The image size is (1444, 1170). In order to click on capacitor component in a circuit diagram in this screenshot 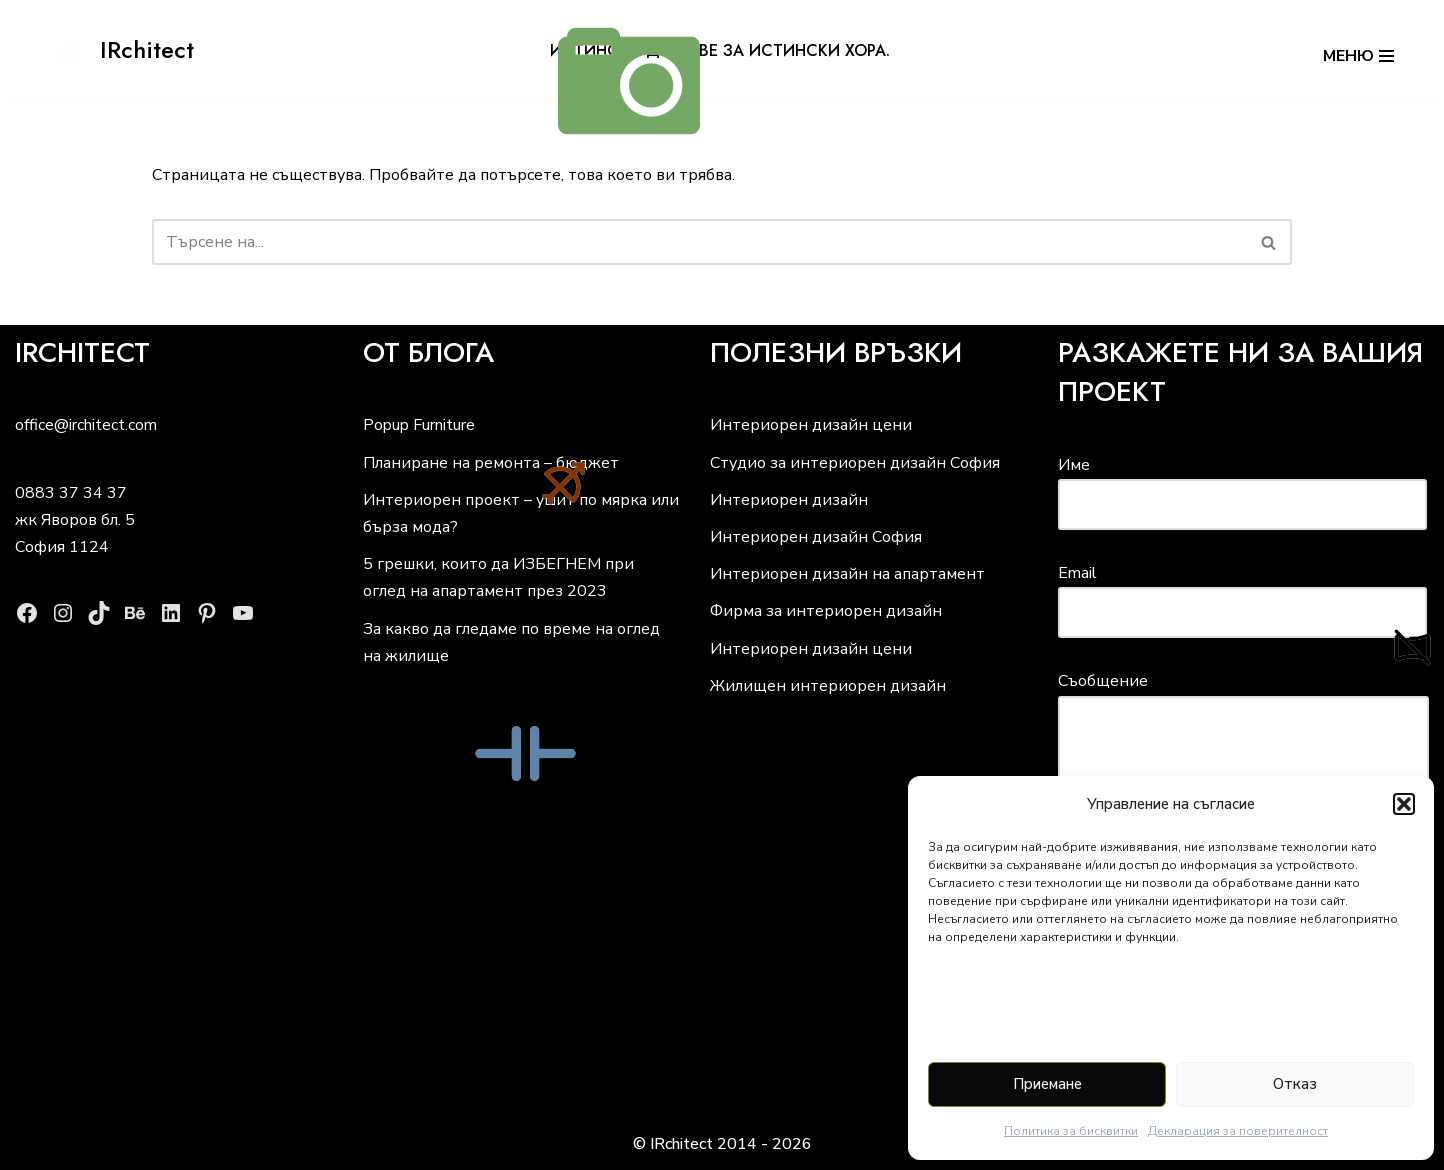, I will do `click(525, 753)`.